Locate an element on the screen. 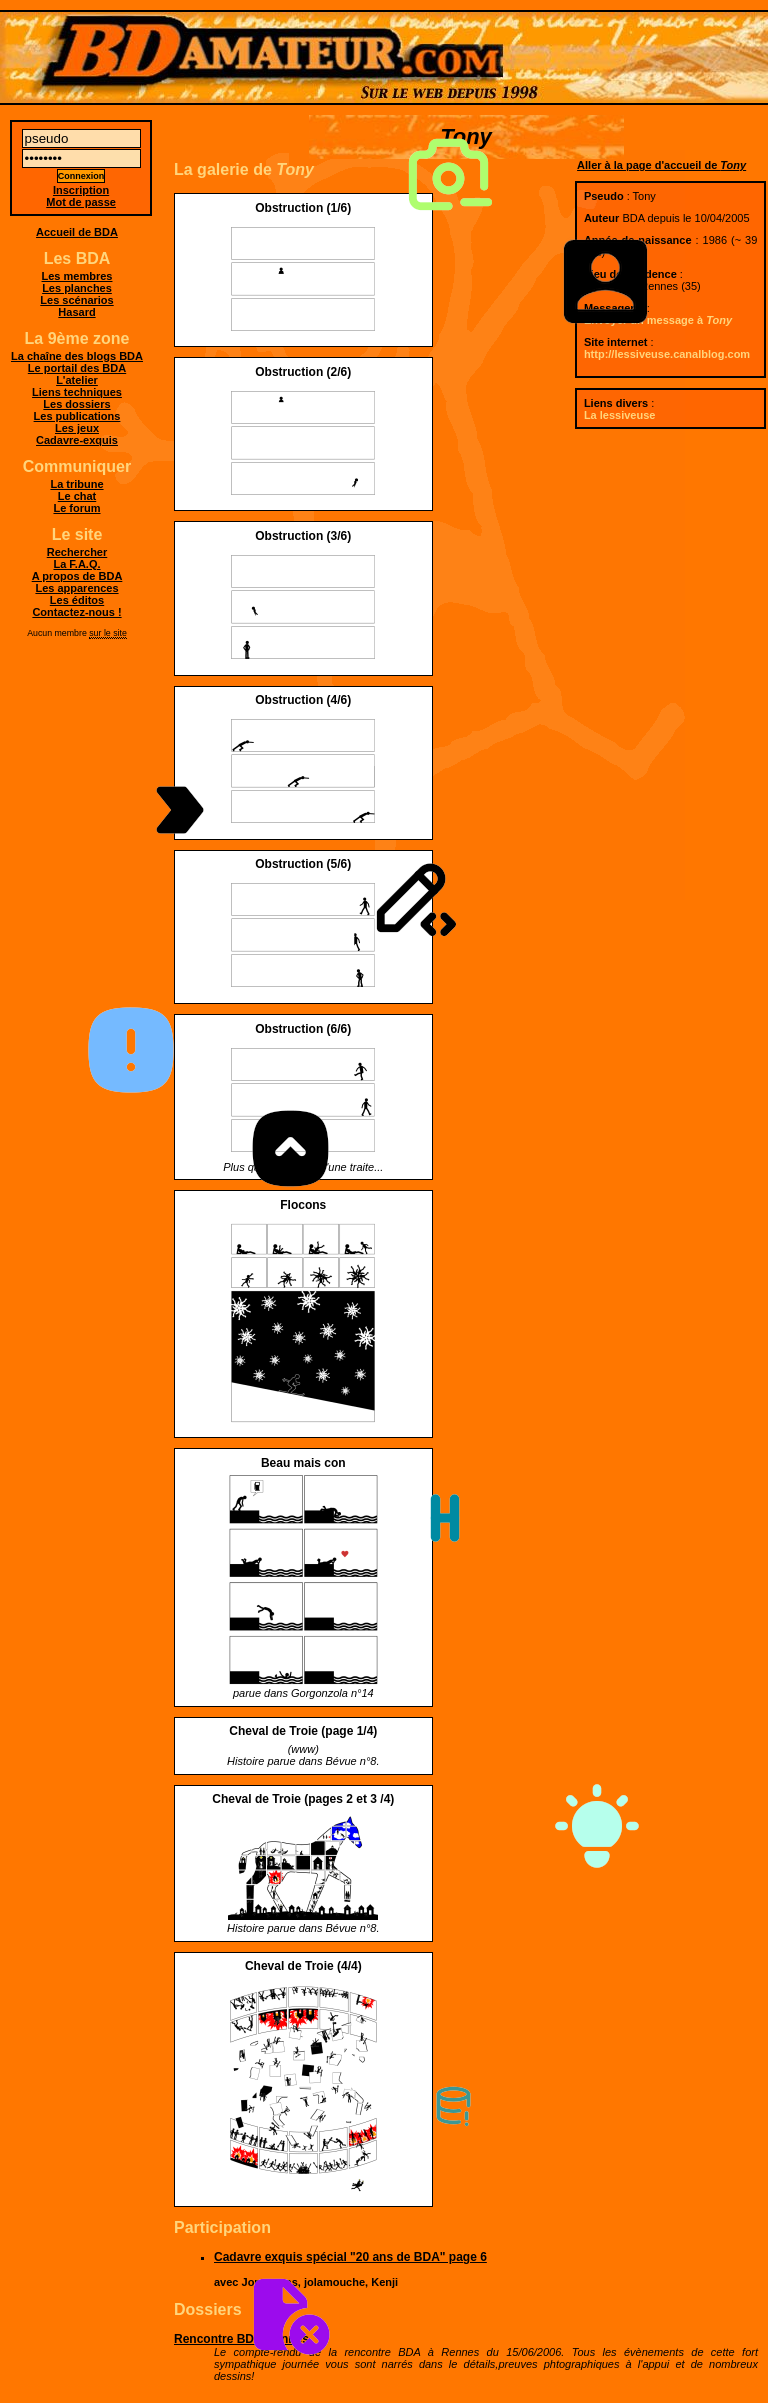 Image resolution: width=768 pixels, height=2403 pixels. indicates heading or header formatting option is located at coordinates (445, 1518).